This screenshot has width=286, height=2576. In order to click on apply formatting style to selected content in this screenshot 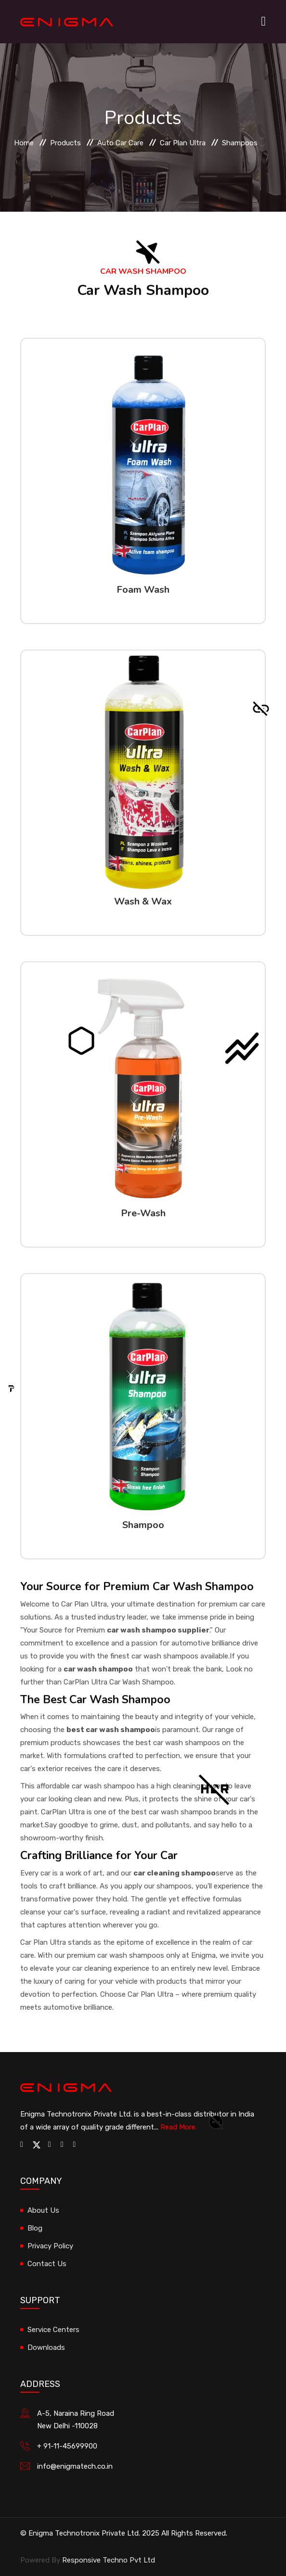, I will do `click(11, 1389)`.